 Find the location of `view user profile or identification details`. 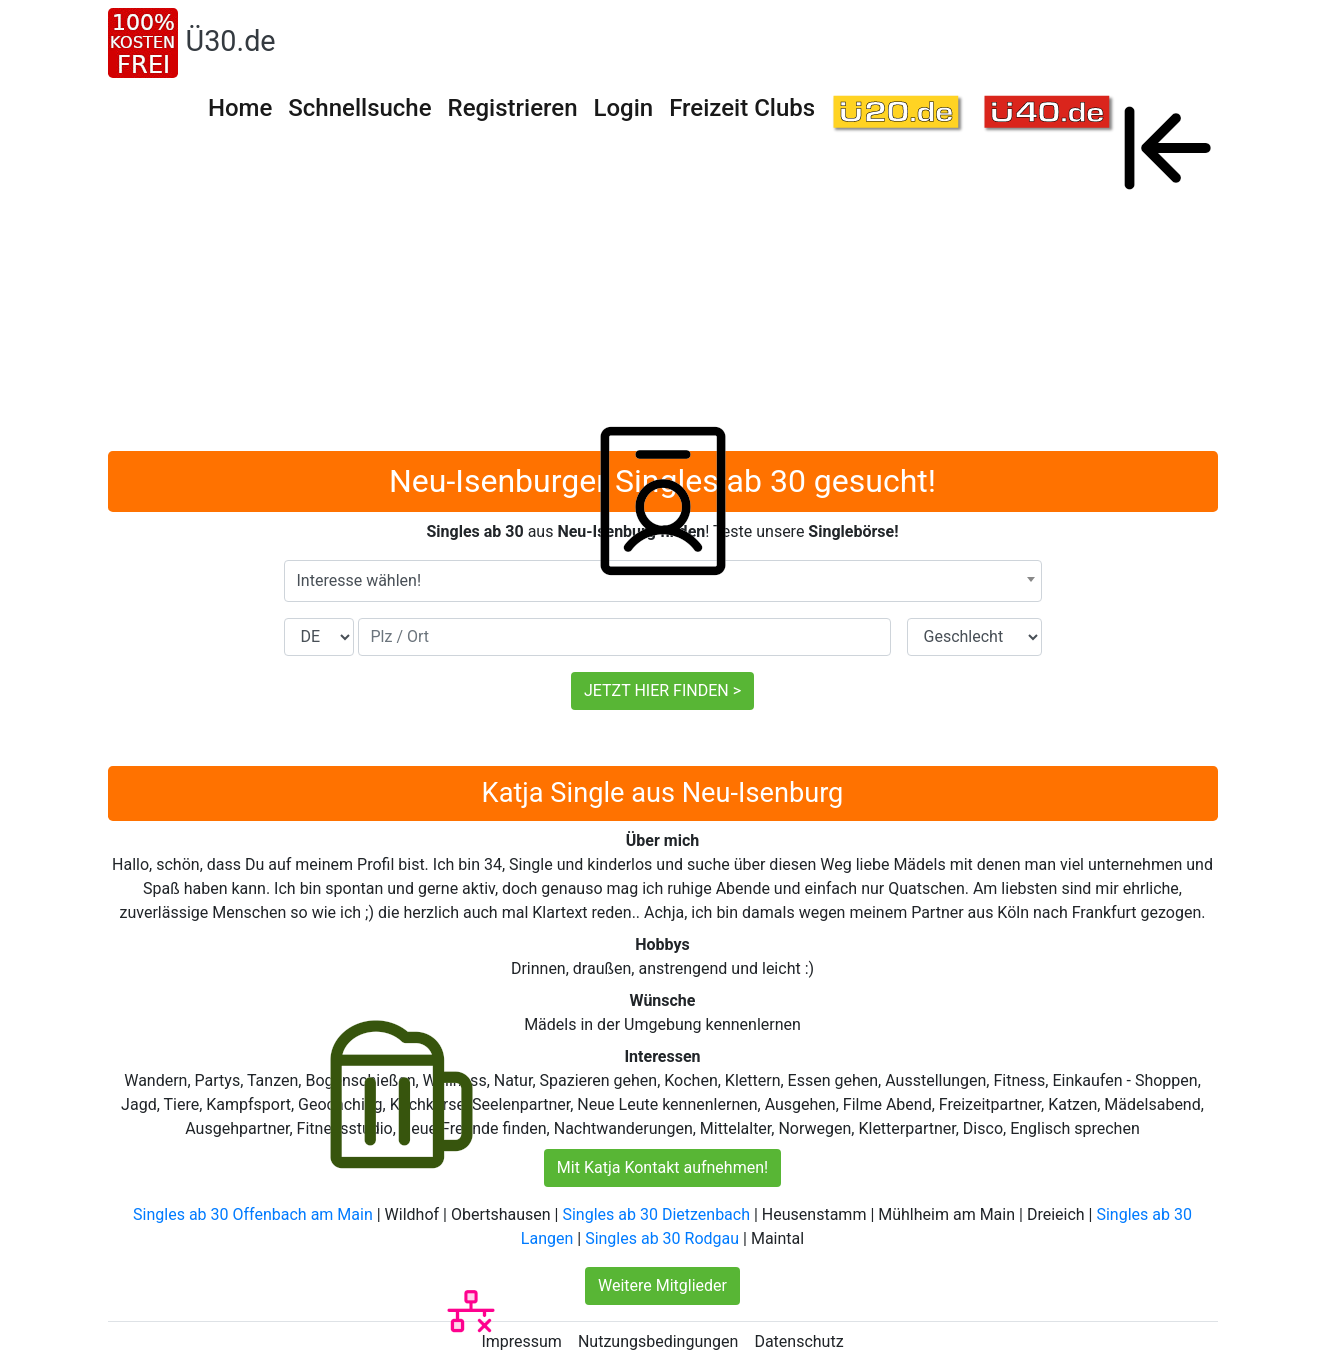

view user profile or identification details is located at coordinates (663, 501).